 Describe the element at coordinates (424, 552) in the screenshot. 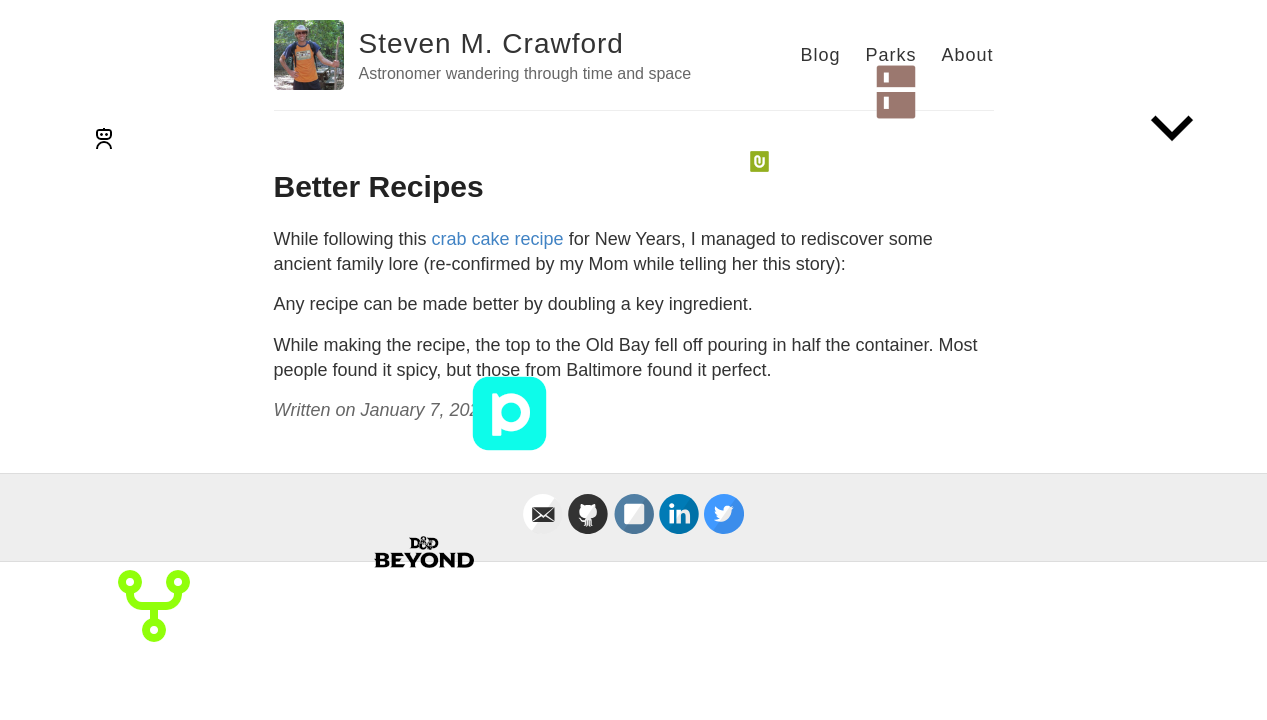

I see `open D&D Beyond app or website` at that location.